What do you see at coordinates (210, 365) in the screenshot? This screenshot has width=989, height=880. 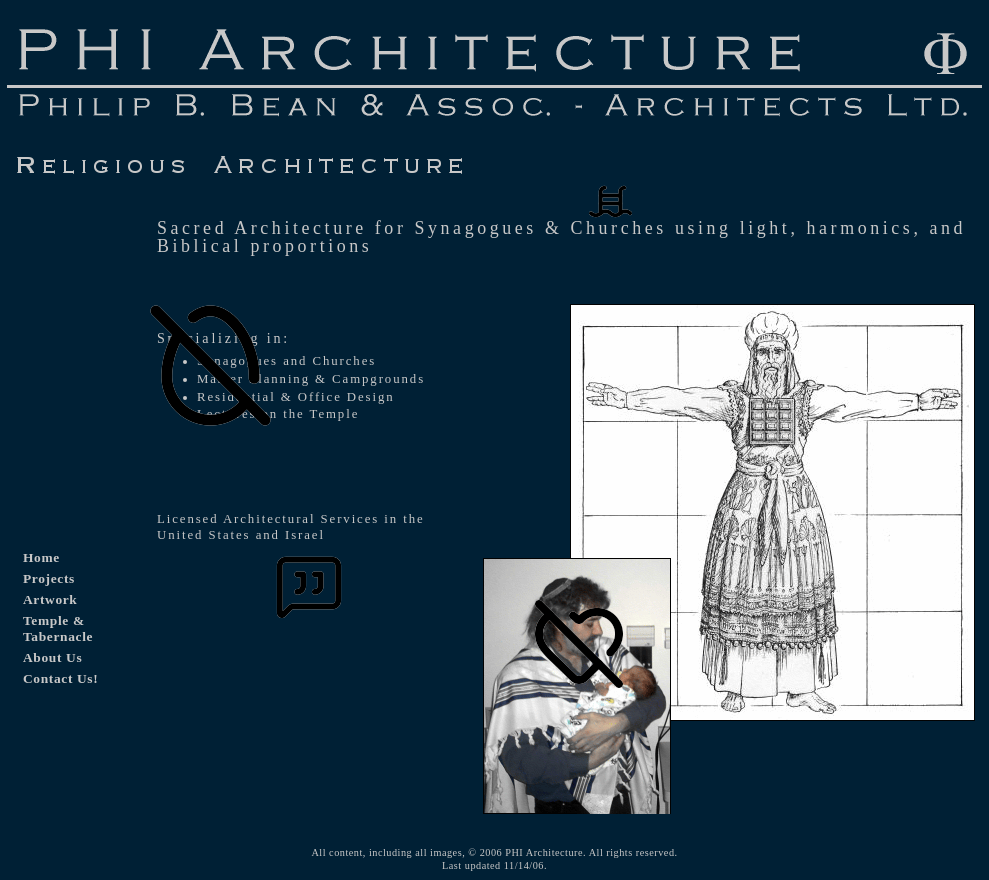 I see `indicates egg-free or no eggs` at bounding box center [210, 365].